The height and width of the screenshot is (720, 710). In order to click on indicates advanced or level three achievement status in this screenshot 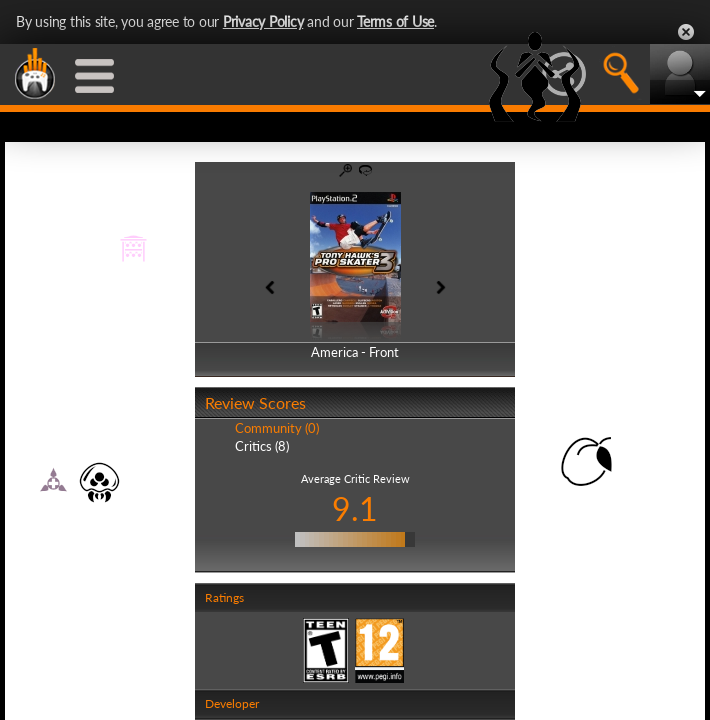, I will do `click(53, 479)`.